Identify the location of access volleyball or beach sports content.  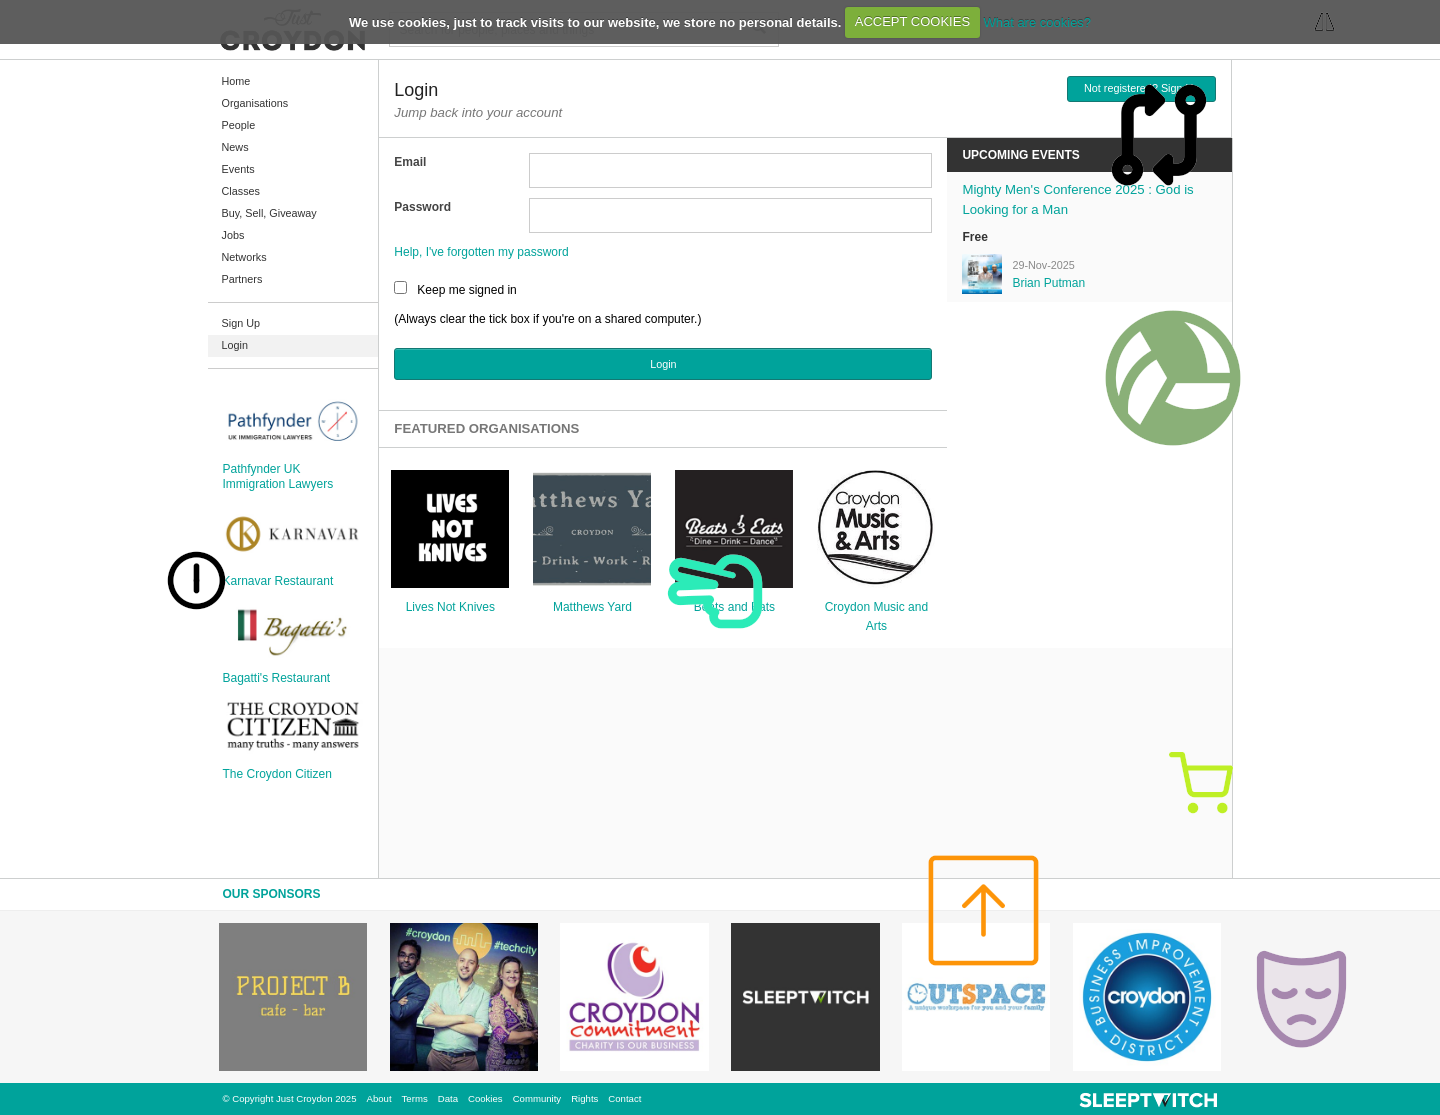
(1173, 378).